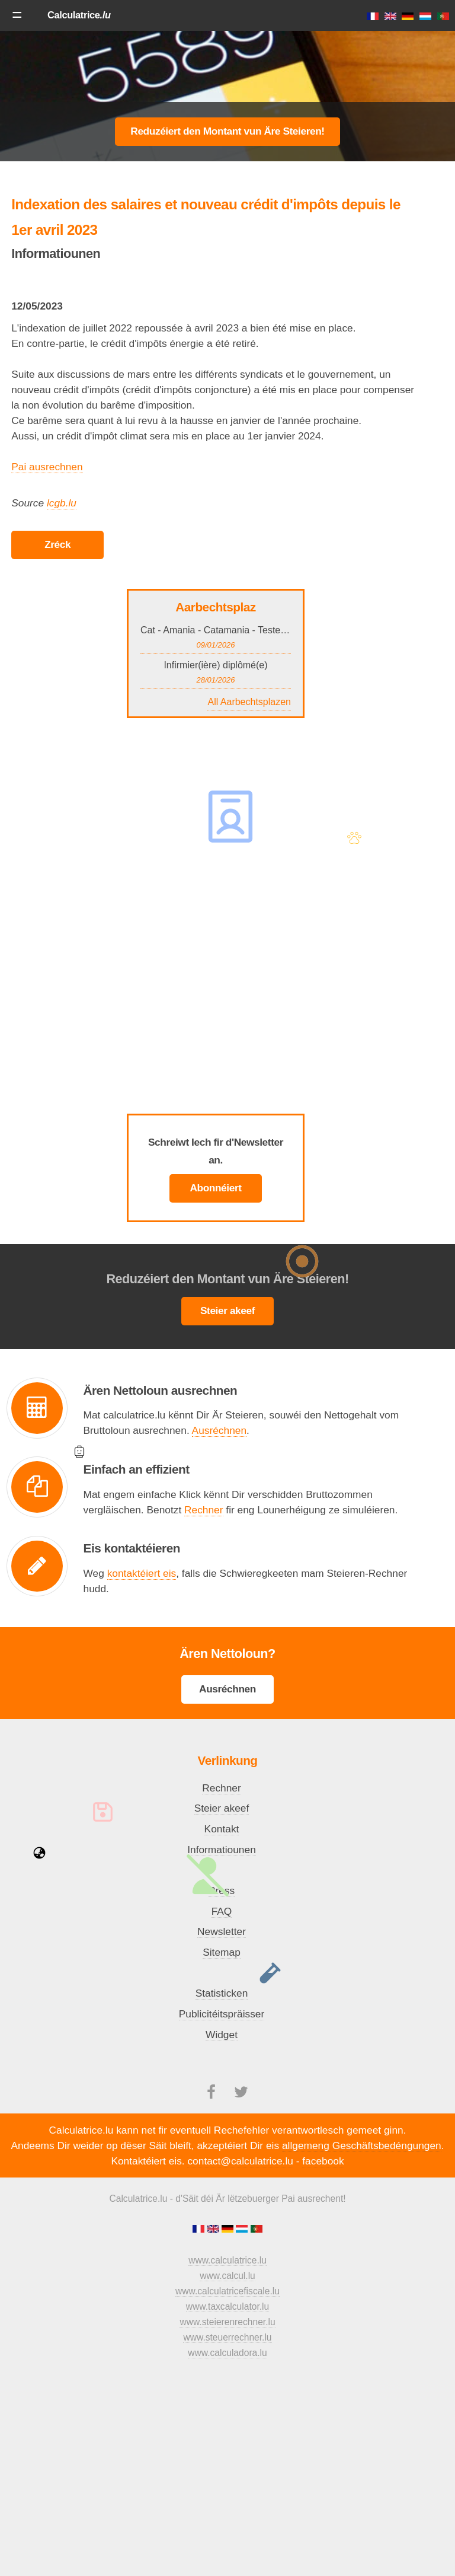 The height and width of the screenshot is (2576, 455). What do you see at coordinates (102, 1812) in the screenshot?
I see `save current file or document` at bounding box center [102, 1812].